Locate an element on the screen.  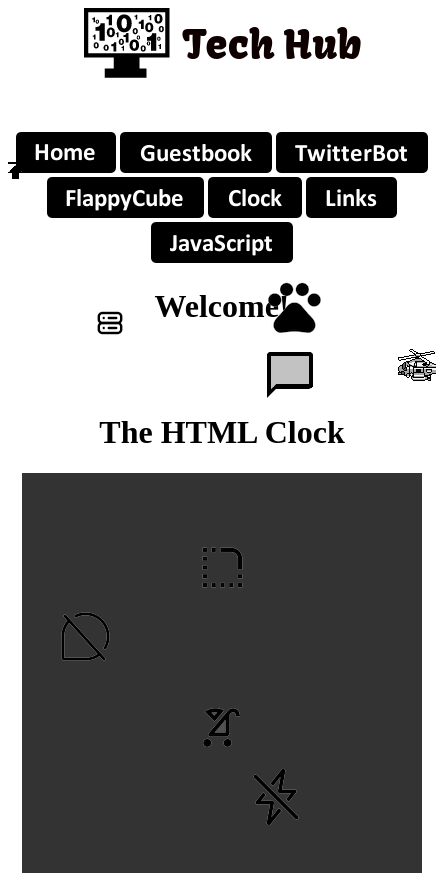
find stroller-friendly or family amenities is located at coordinates (219, 726).